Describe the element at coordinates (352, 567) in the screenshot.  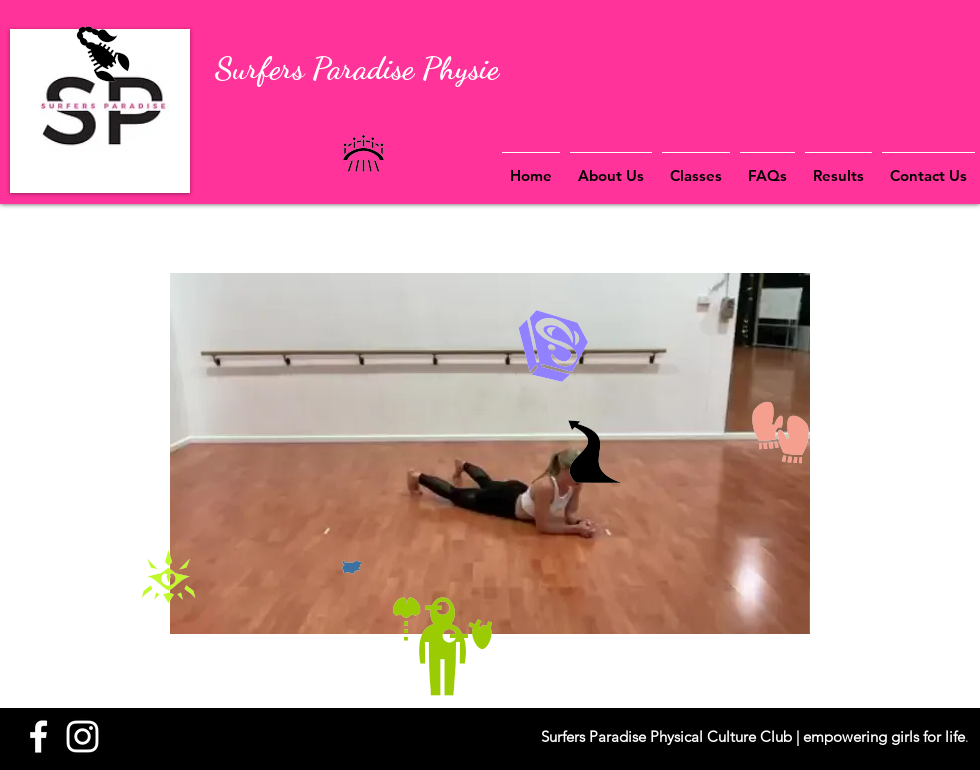
I see `select bulgaria as your country or region` at that location.